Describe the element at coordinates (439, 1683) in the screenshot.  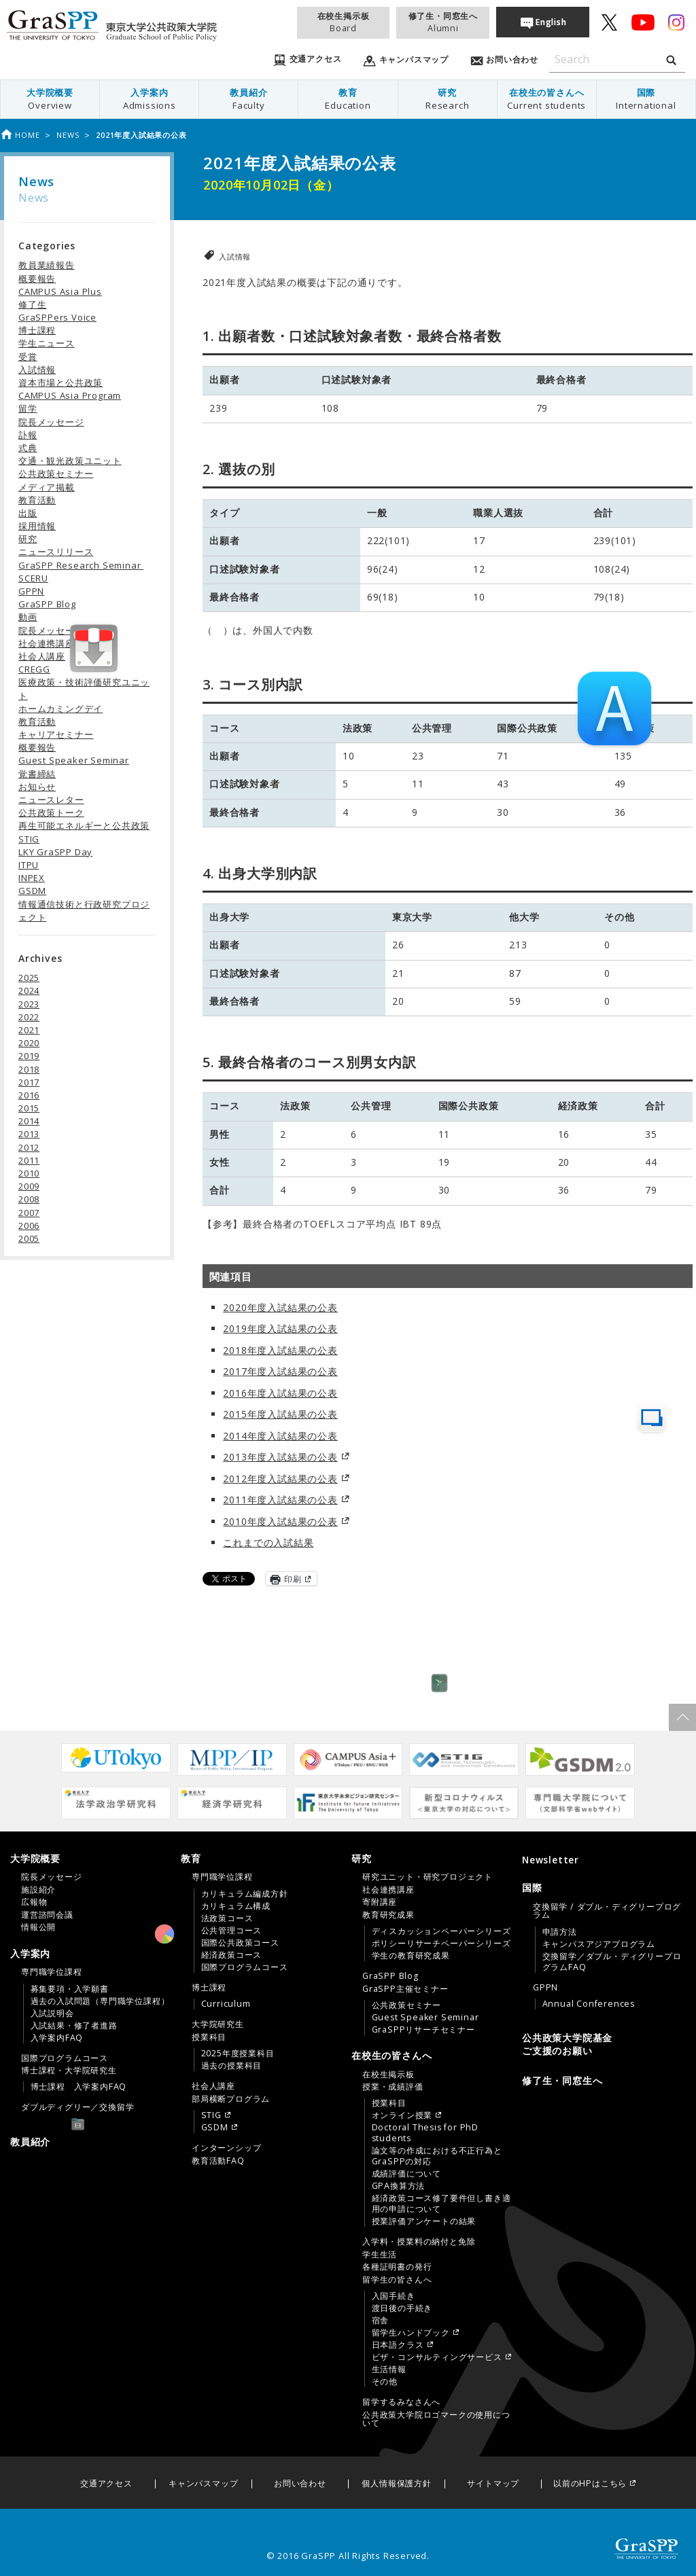
I see `snap application package file` at that location.